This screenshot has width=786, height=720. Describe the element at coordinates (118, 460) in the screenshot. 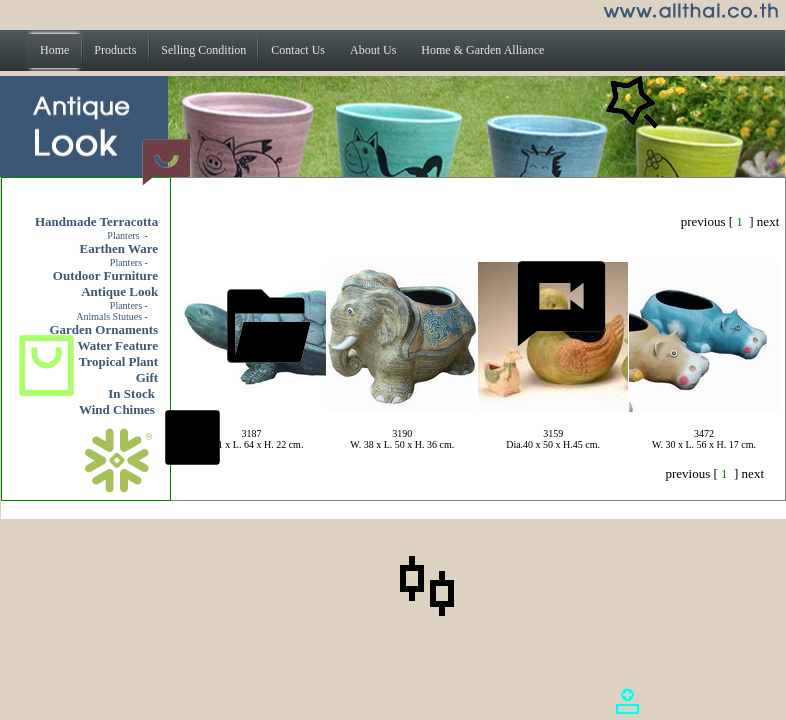

I see `snowflake data cloud platform logo` at that location.